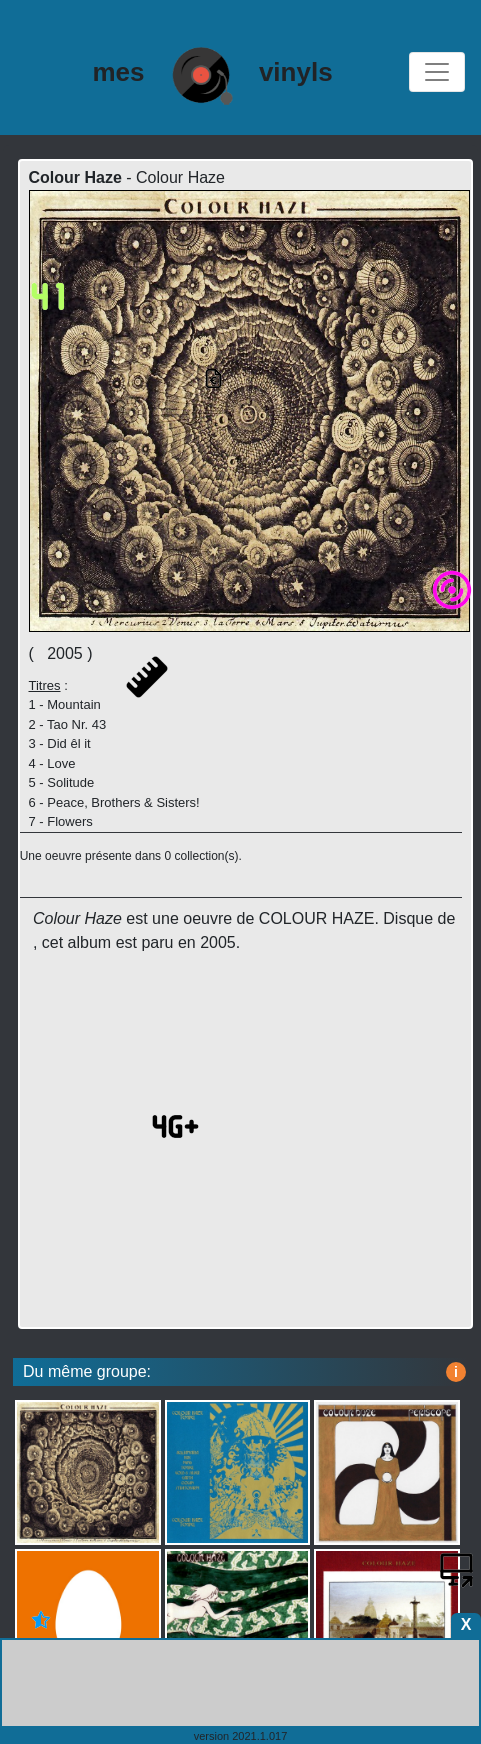 This screenshot has height=1744, width=481. What do you see at coordinates (452, 590) in the screenshot?
I see `play or access music library` at bounding box center [452, 590].